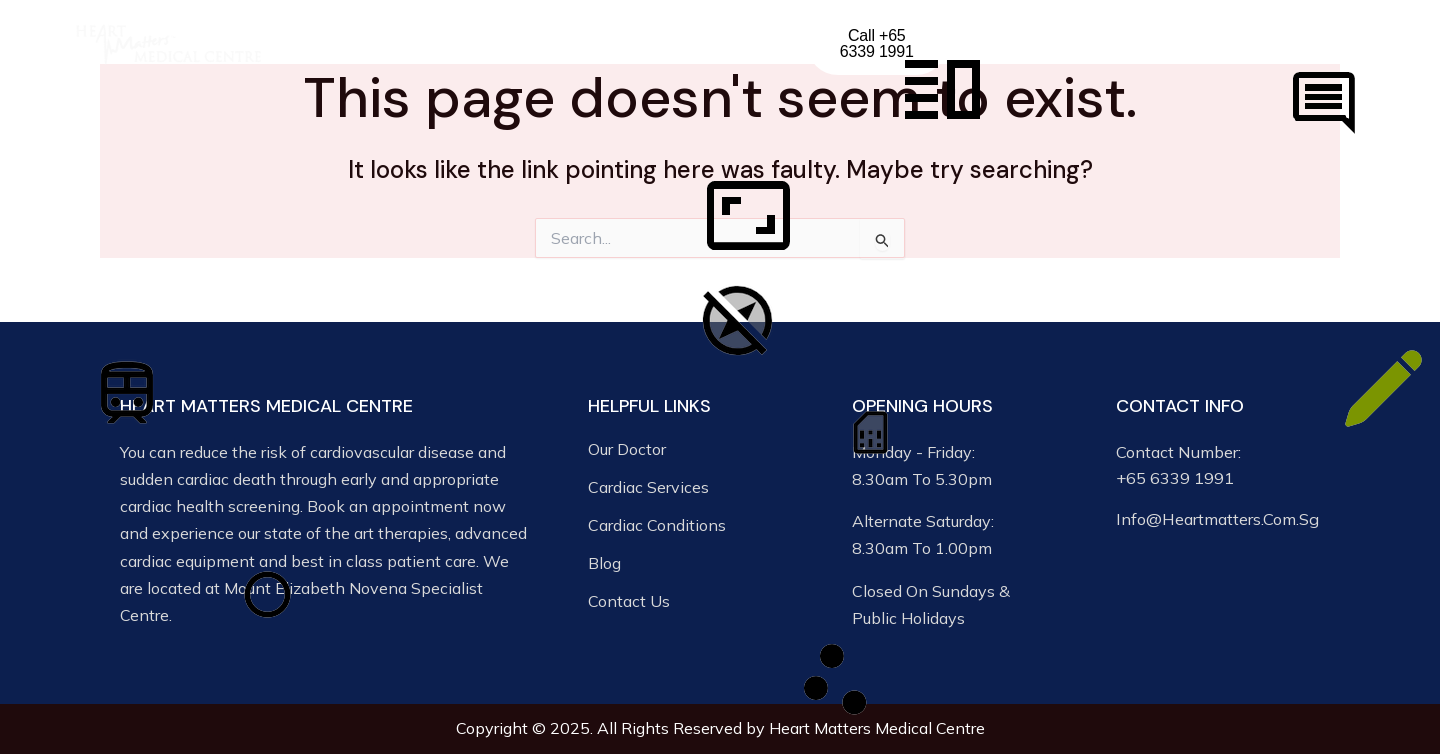 The image size is (1440, 754). I want to click on leave a comment, so click(1324, 103).